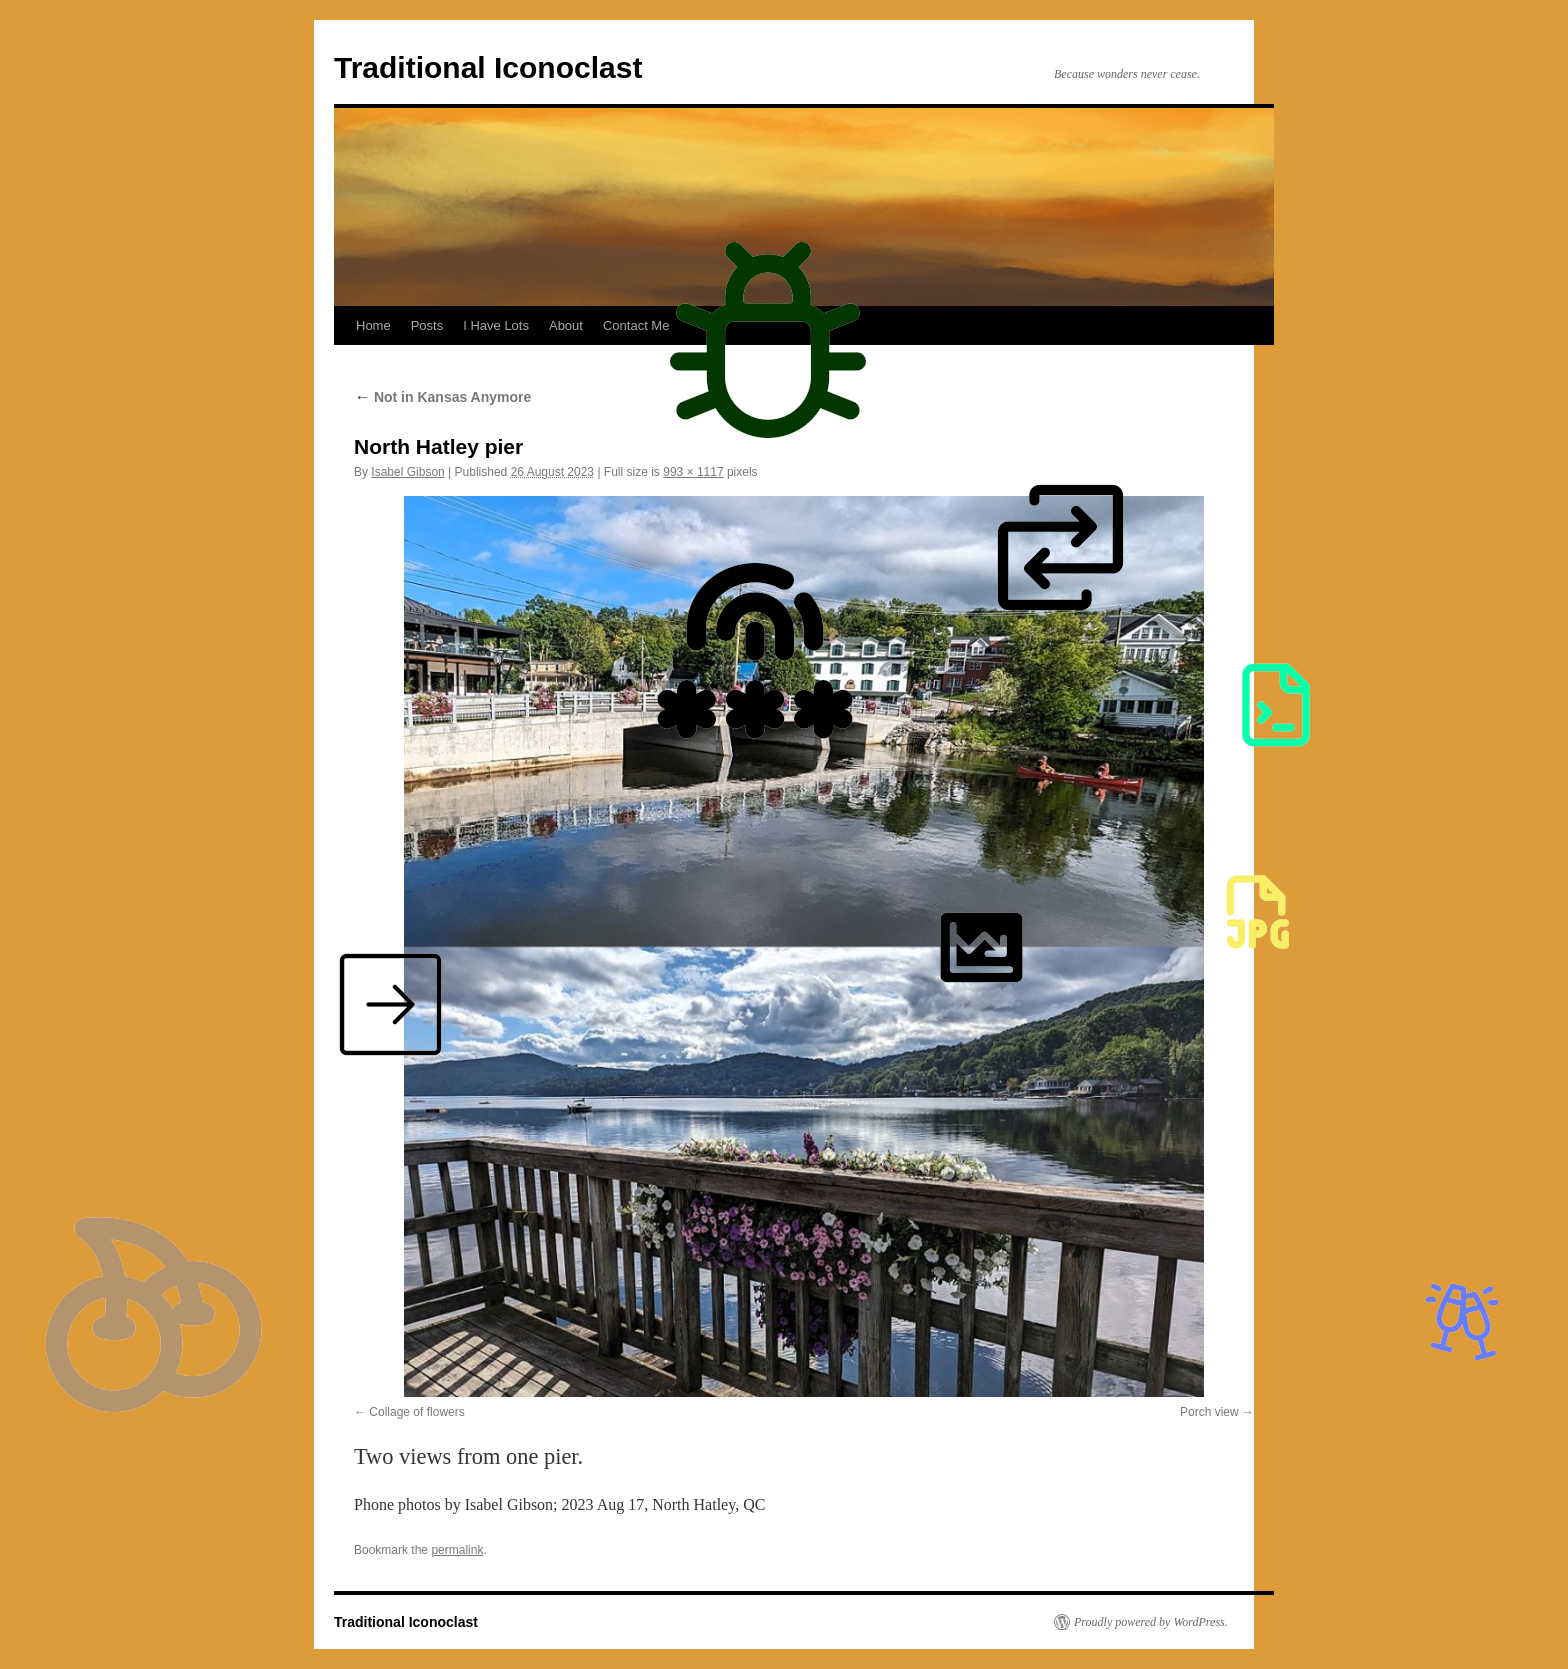 The width and height of the screenshot is (1568, 1669). I want to click on open terminal or command line file, so click(1276, 705).